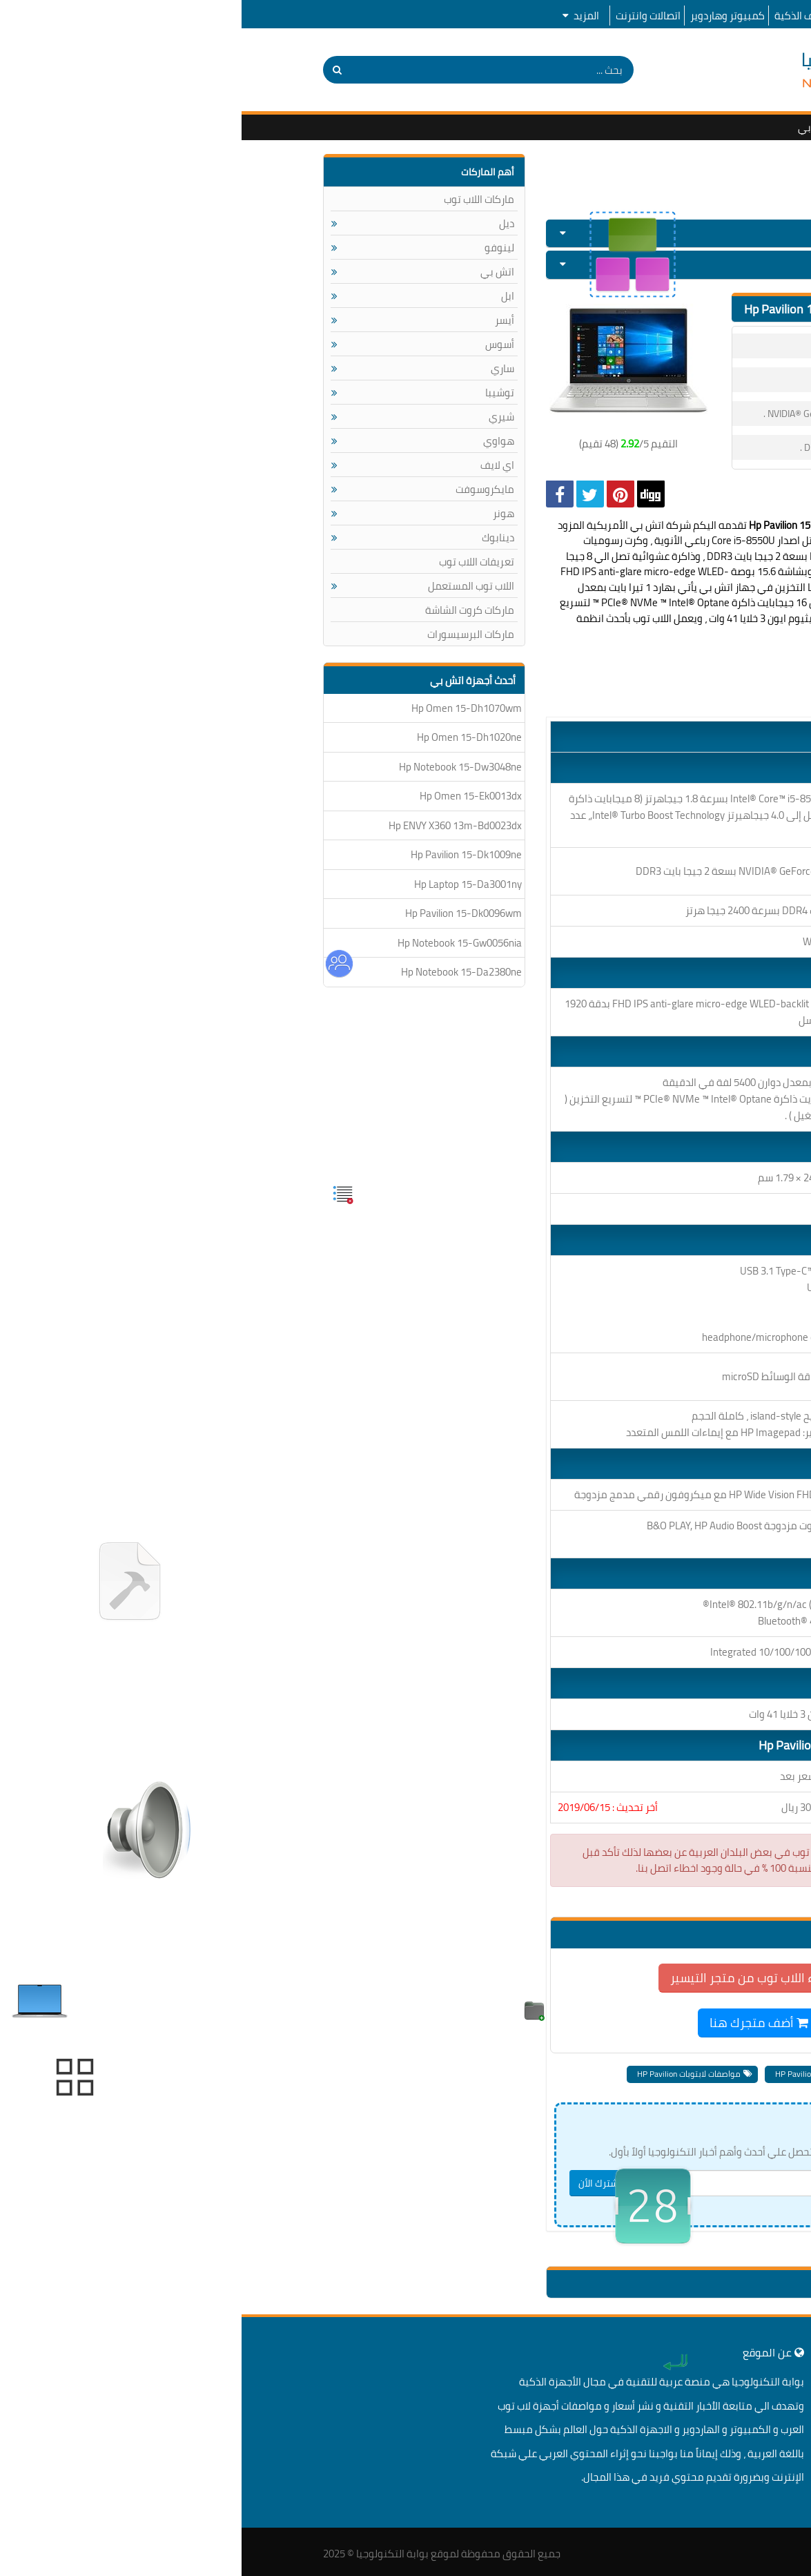  I want to click on access user account settings, so click(339, 963).